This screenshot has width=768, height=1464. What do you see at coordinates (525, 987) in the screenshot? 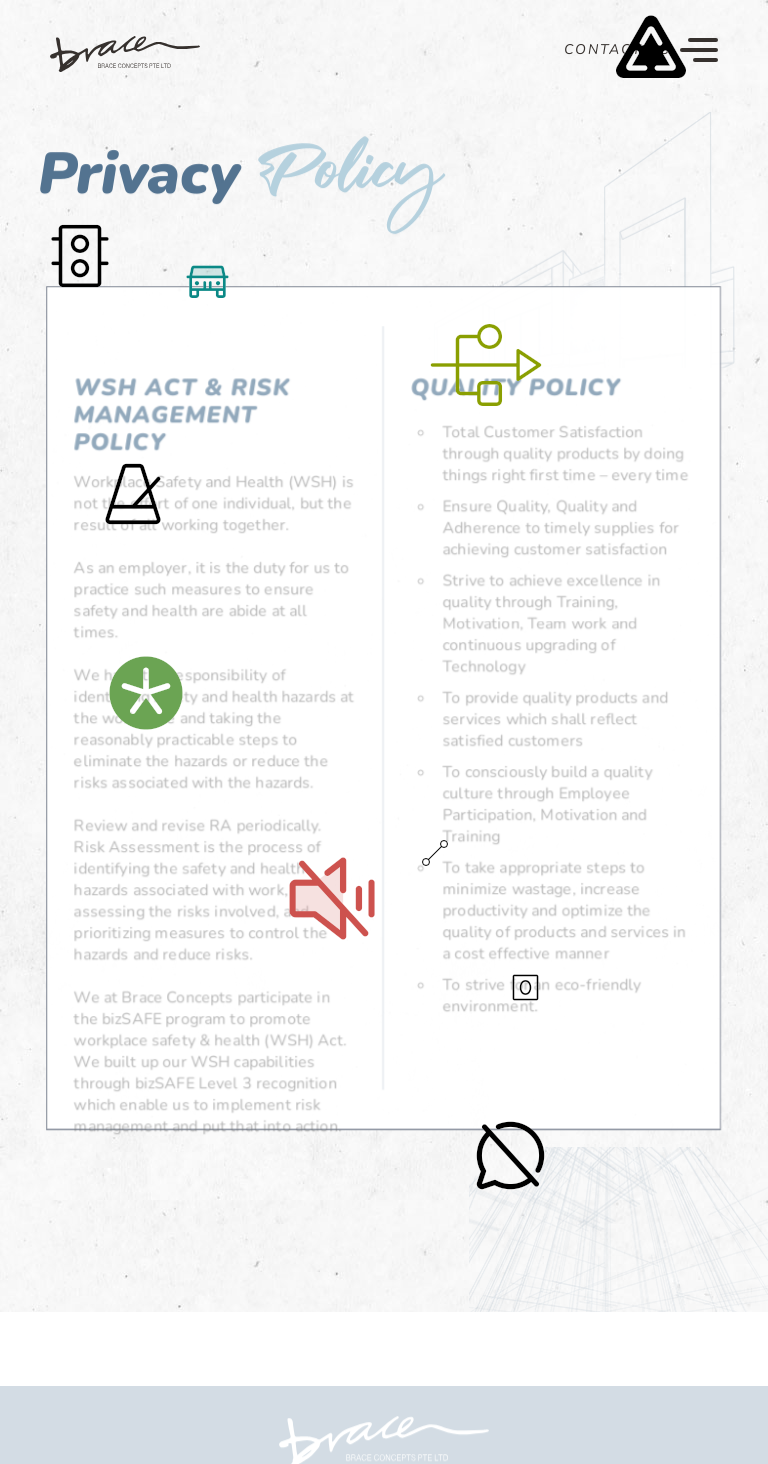
I see `indicates zero or no items` at bounding box center [525, 987].